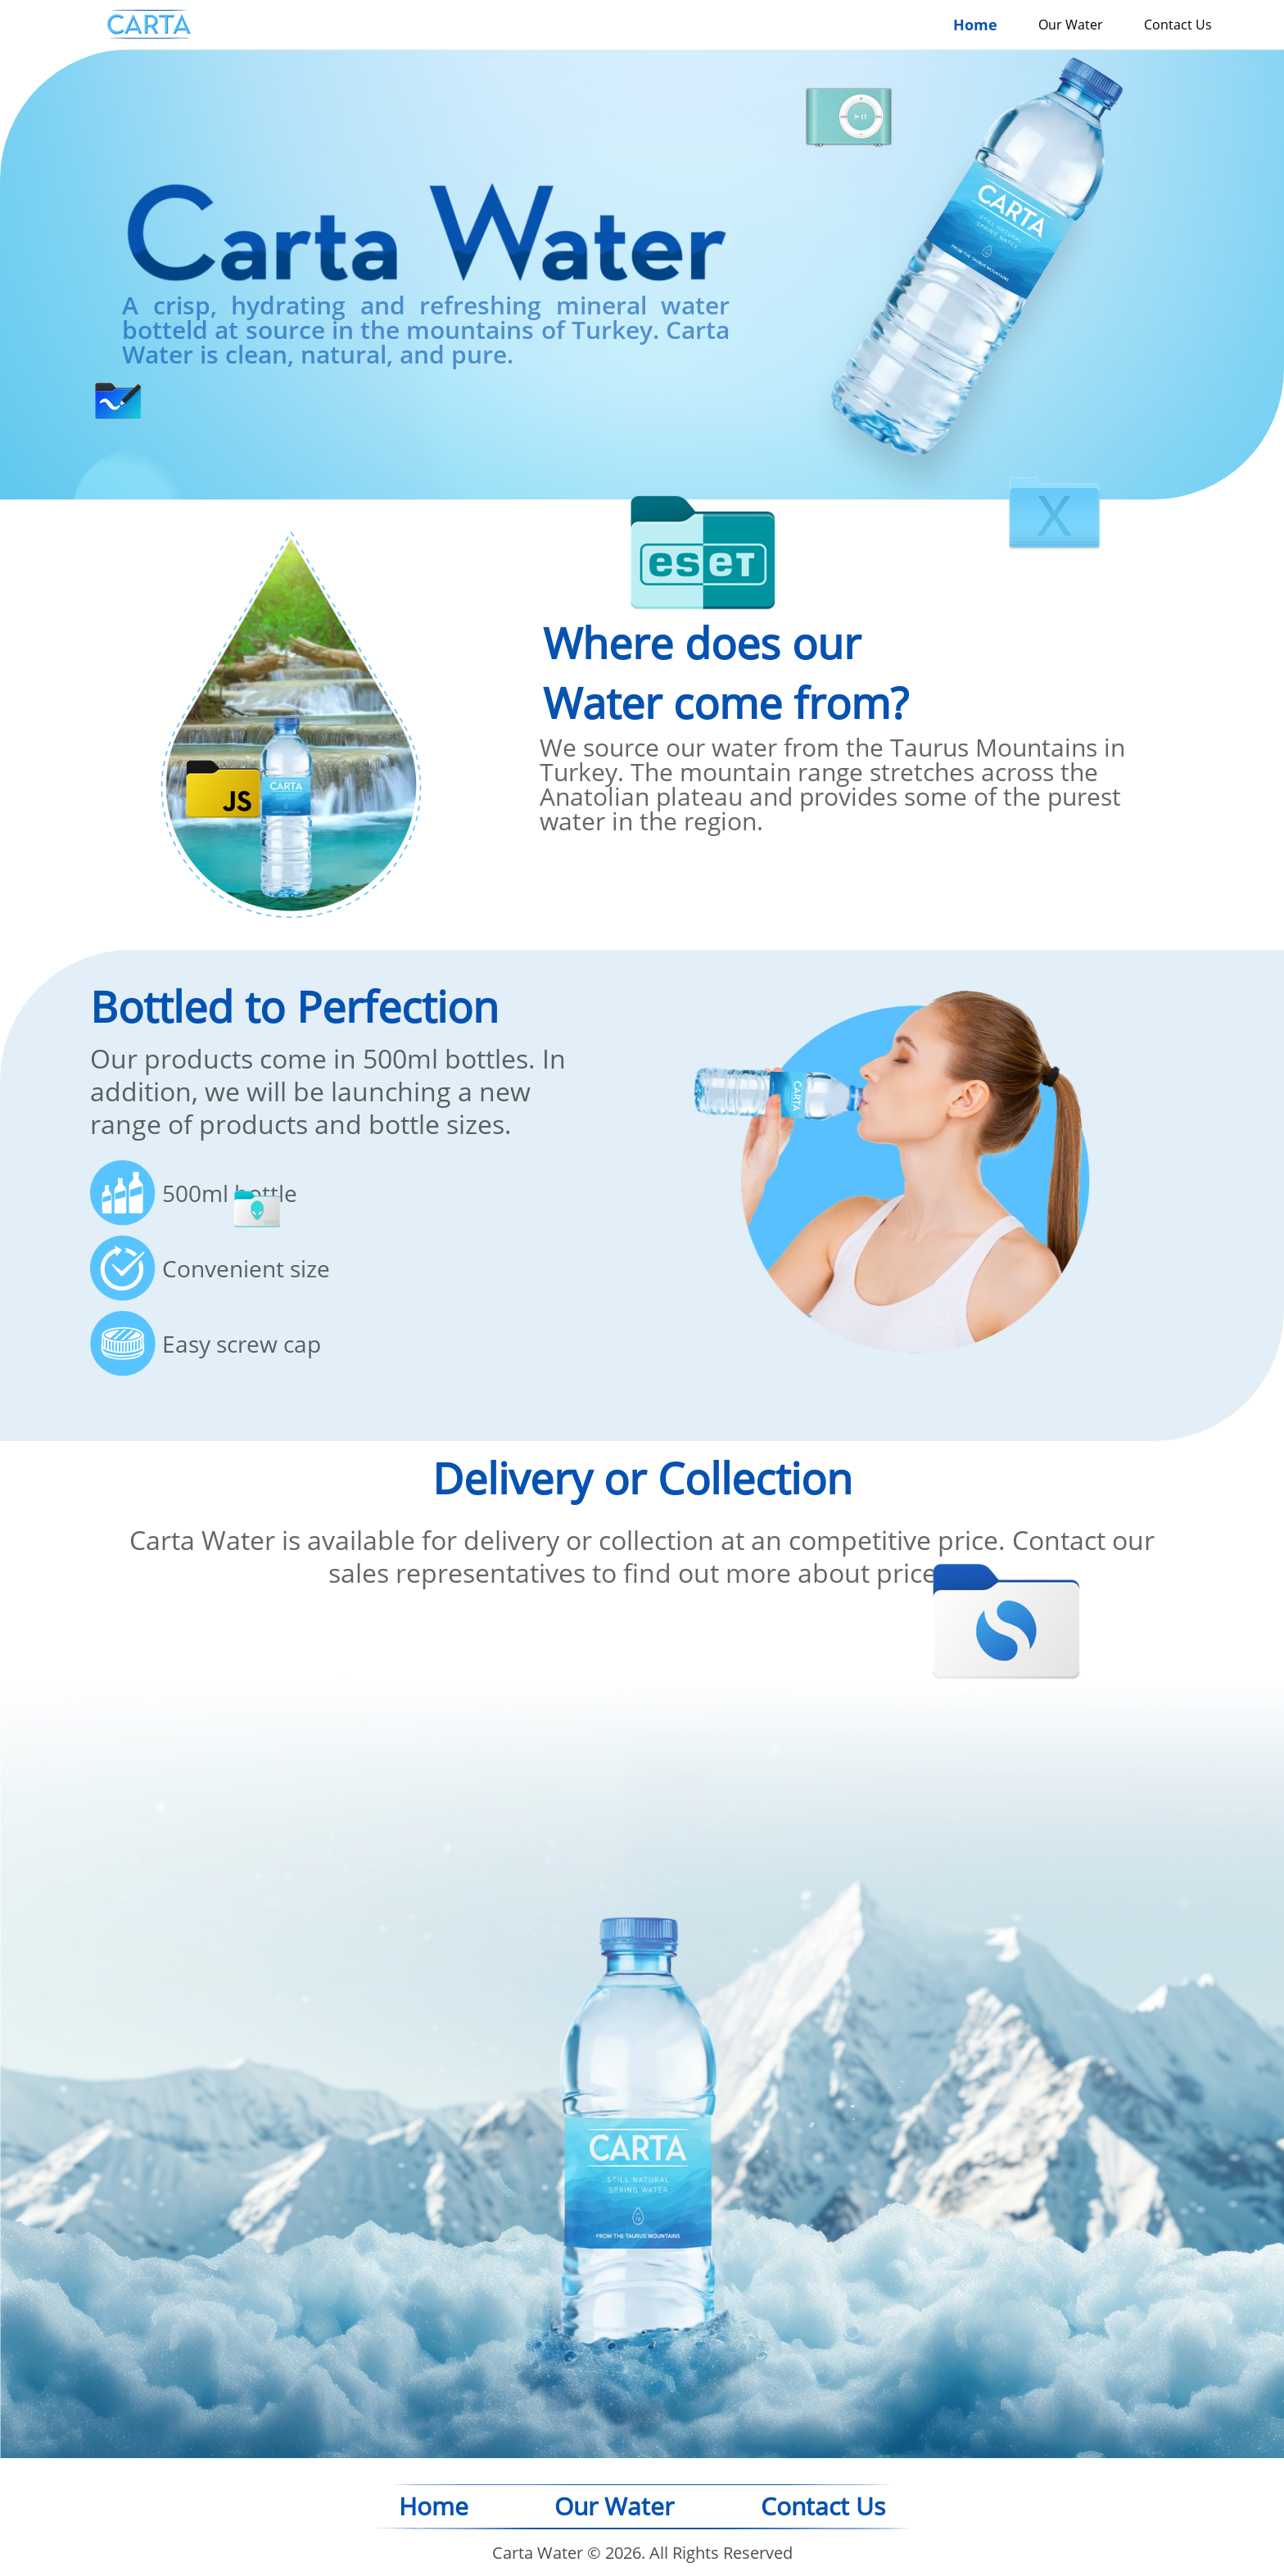  I want to click on access macos system folder, so click(1054, 512).